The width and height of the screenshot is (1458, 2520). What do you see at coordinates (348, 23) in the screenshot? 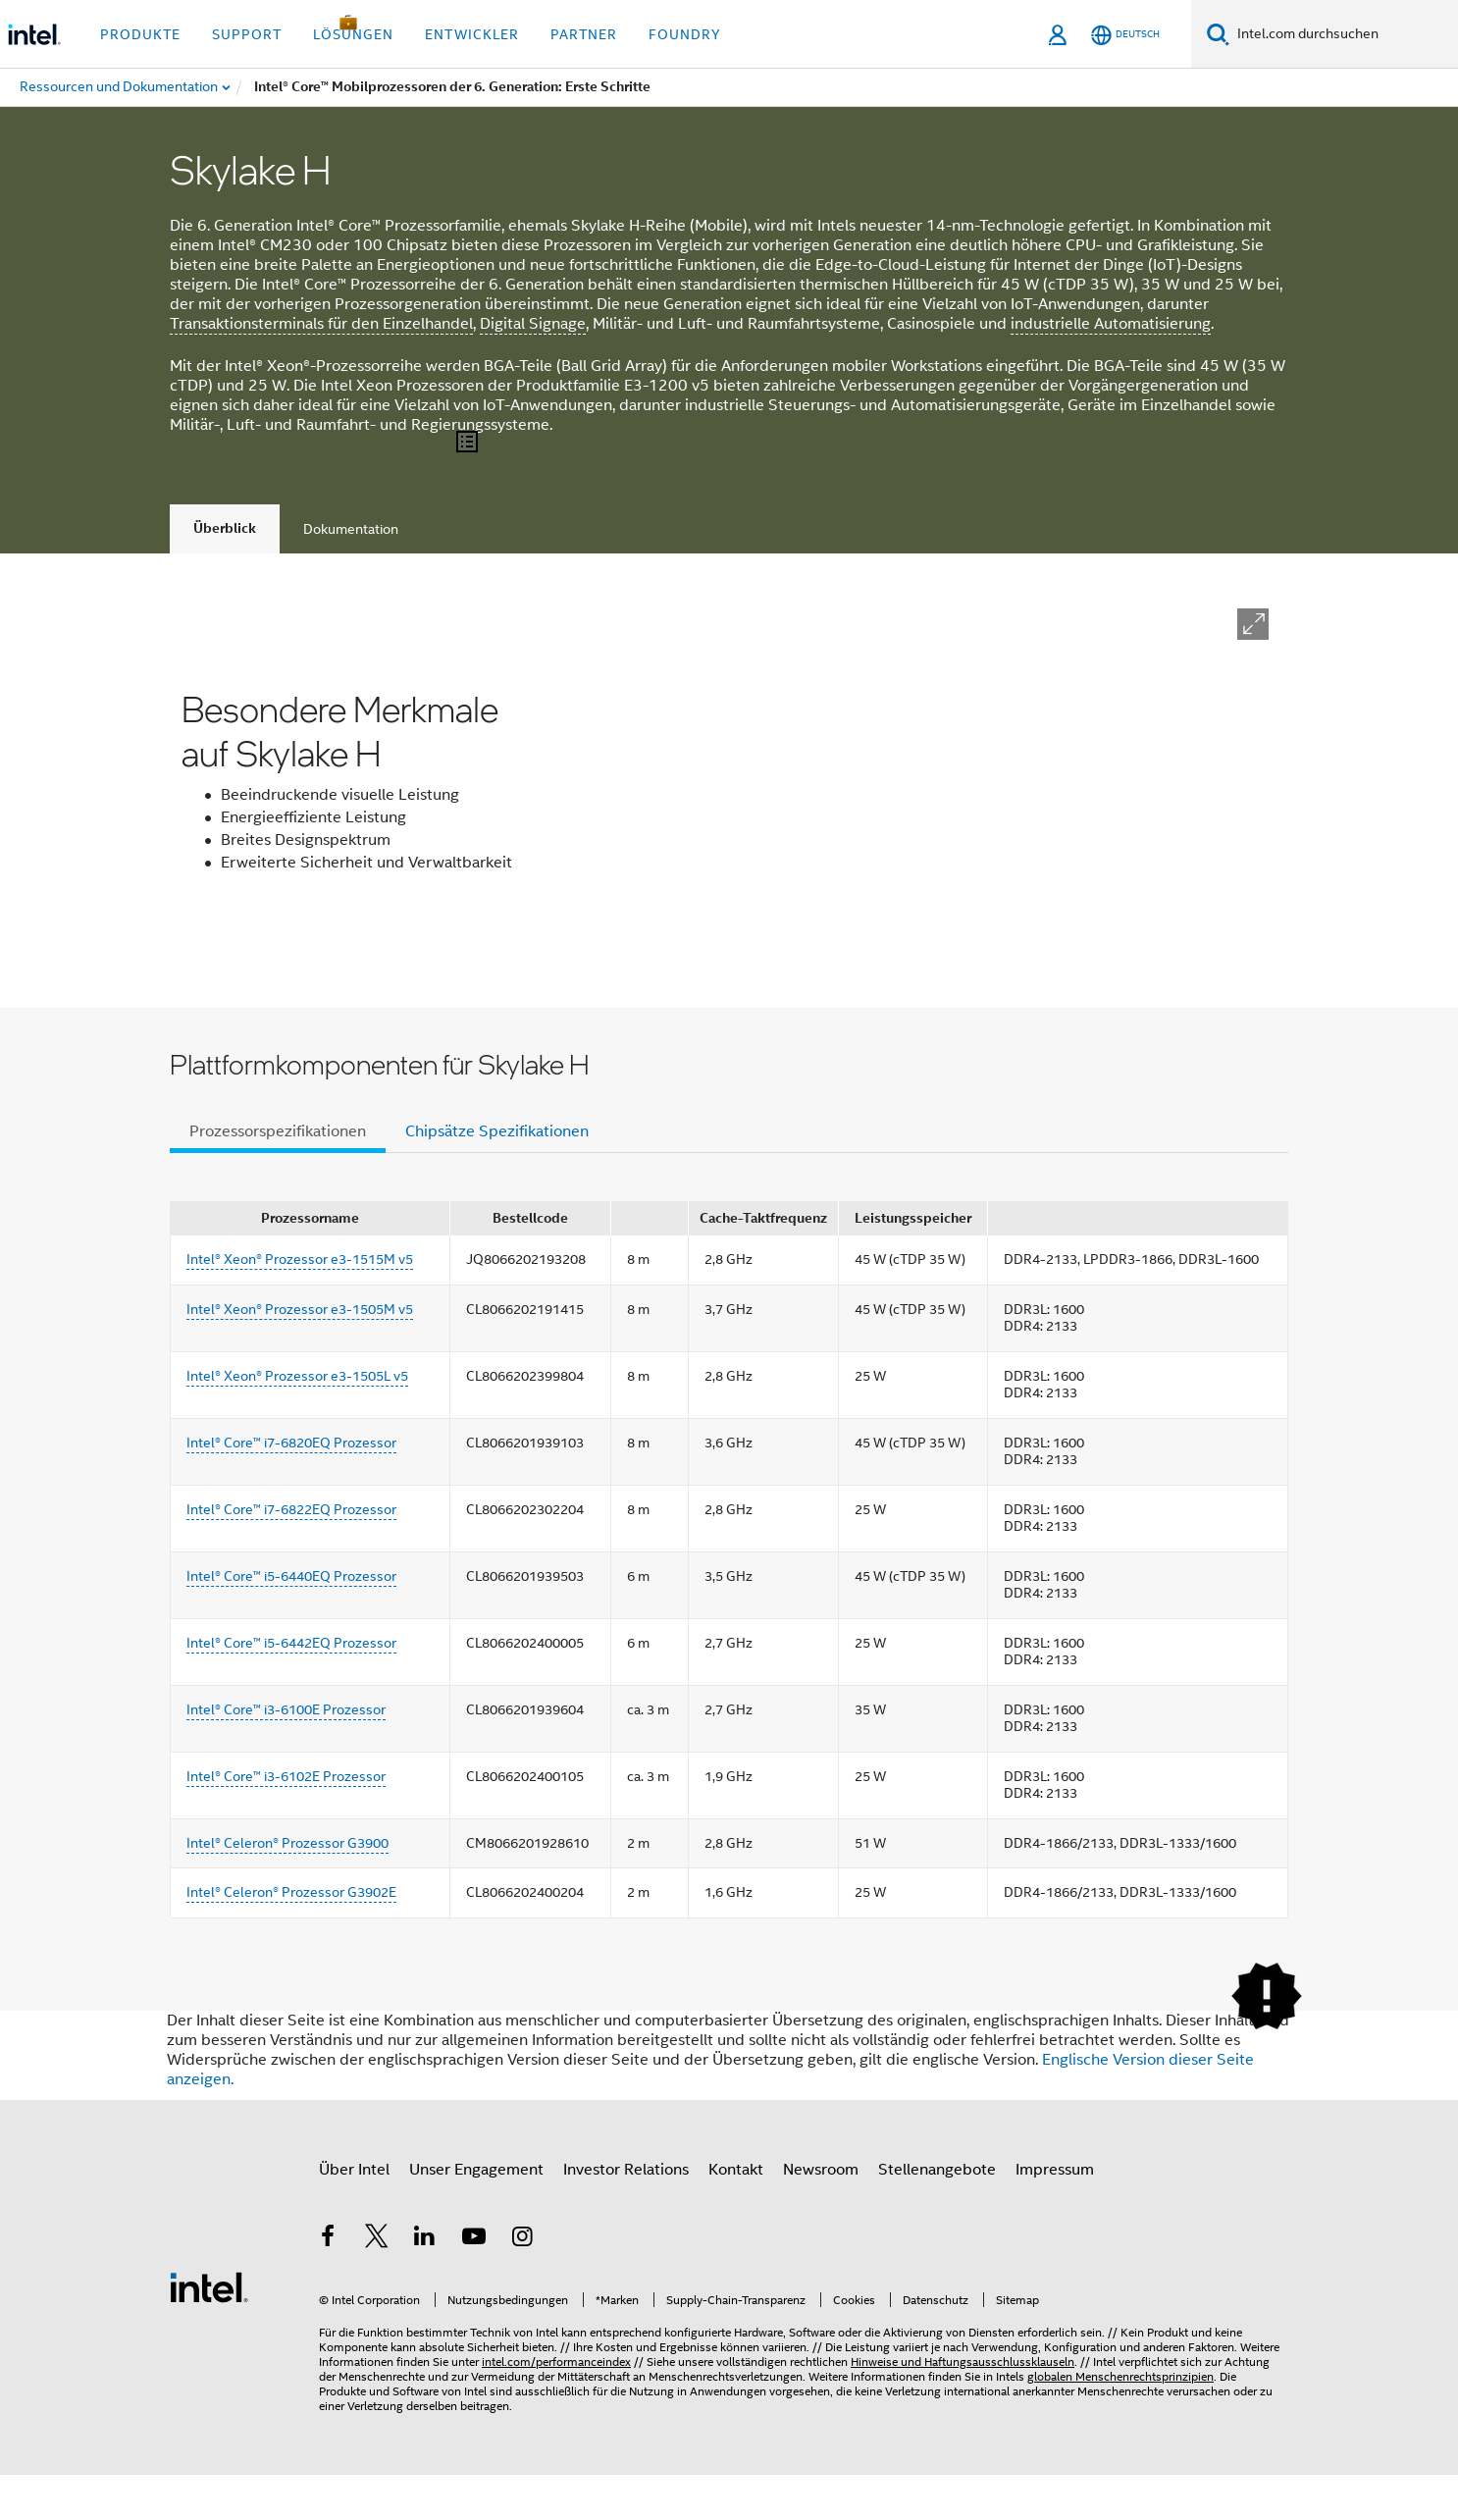
I see `access work or business files` at bounding box center [348, 23].